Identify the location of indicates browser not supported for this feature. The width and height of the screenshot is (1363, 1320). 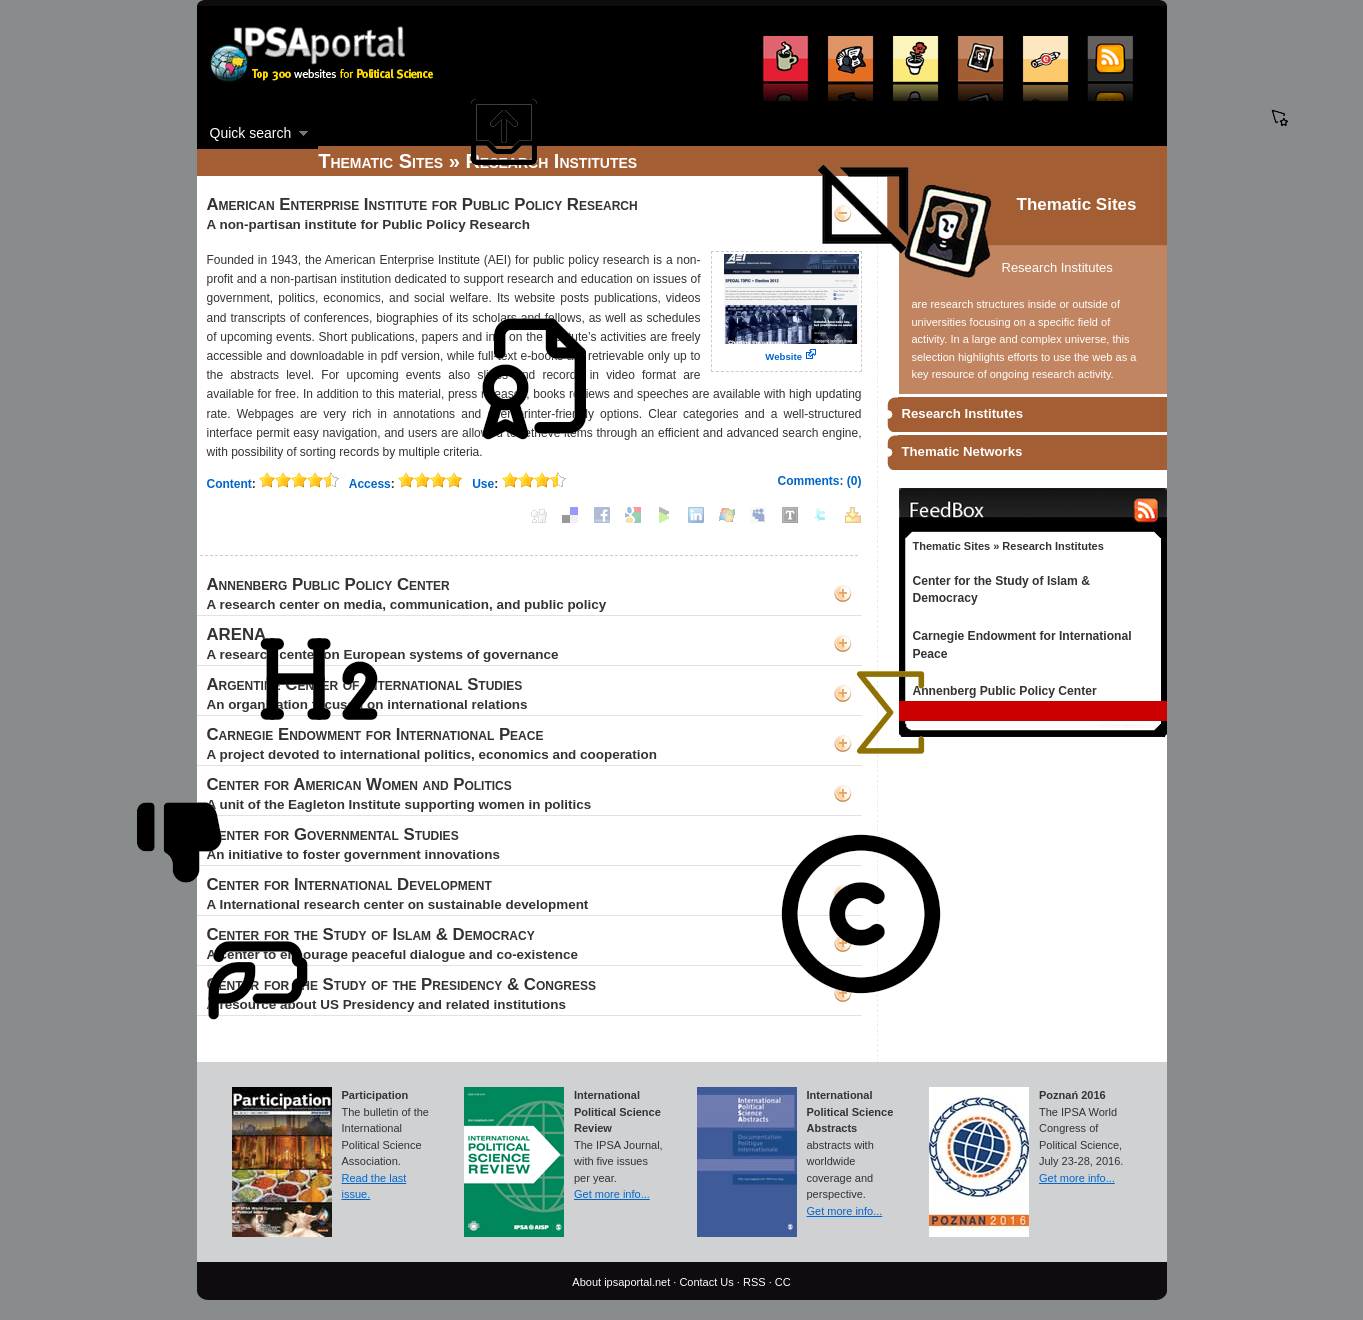
(865, 205).